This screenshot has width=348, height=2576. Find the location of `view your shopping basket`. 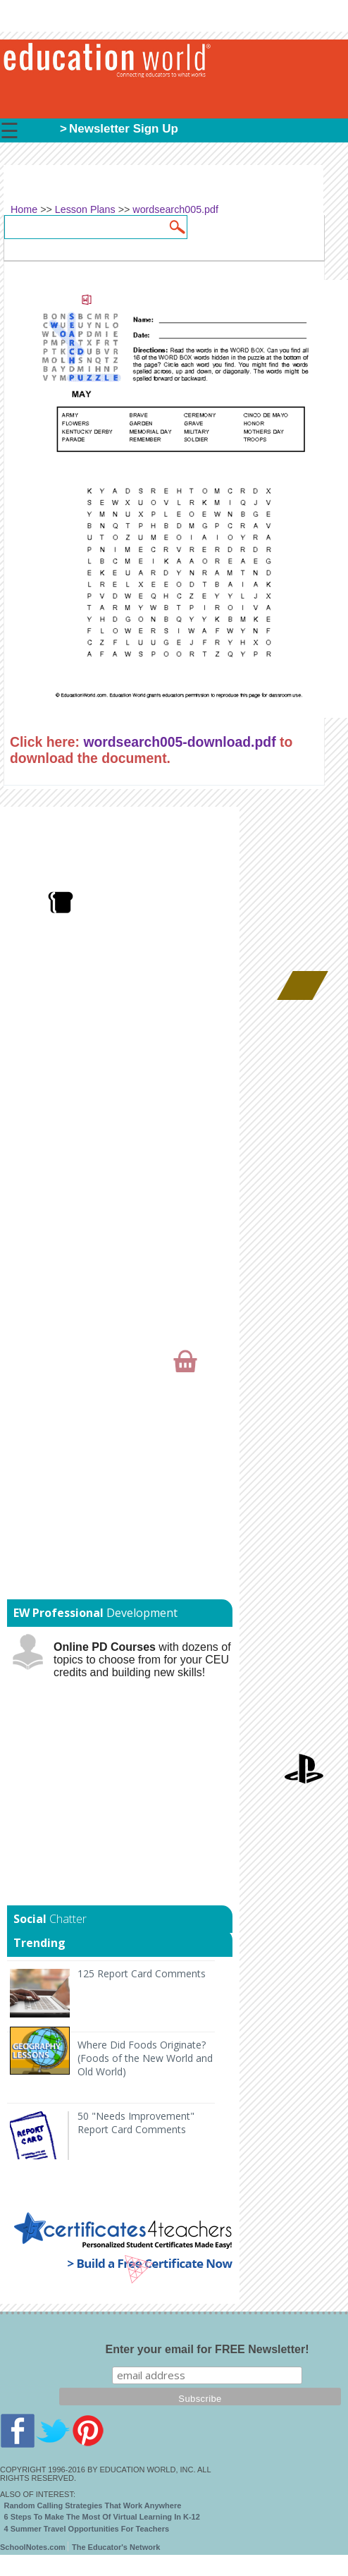

view your shopping basket is located at coordinates (185, 1362).